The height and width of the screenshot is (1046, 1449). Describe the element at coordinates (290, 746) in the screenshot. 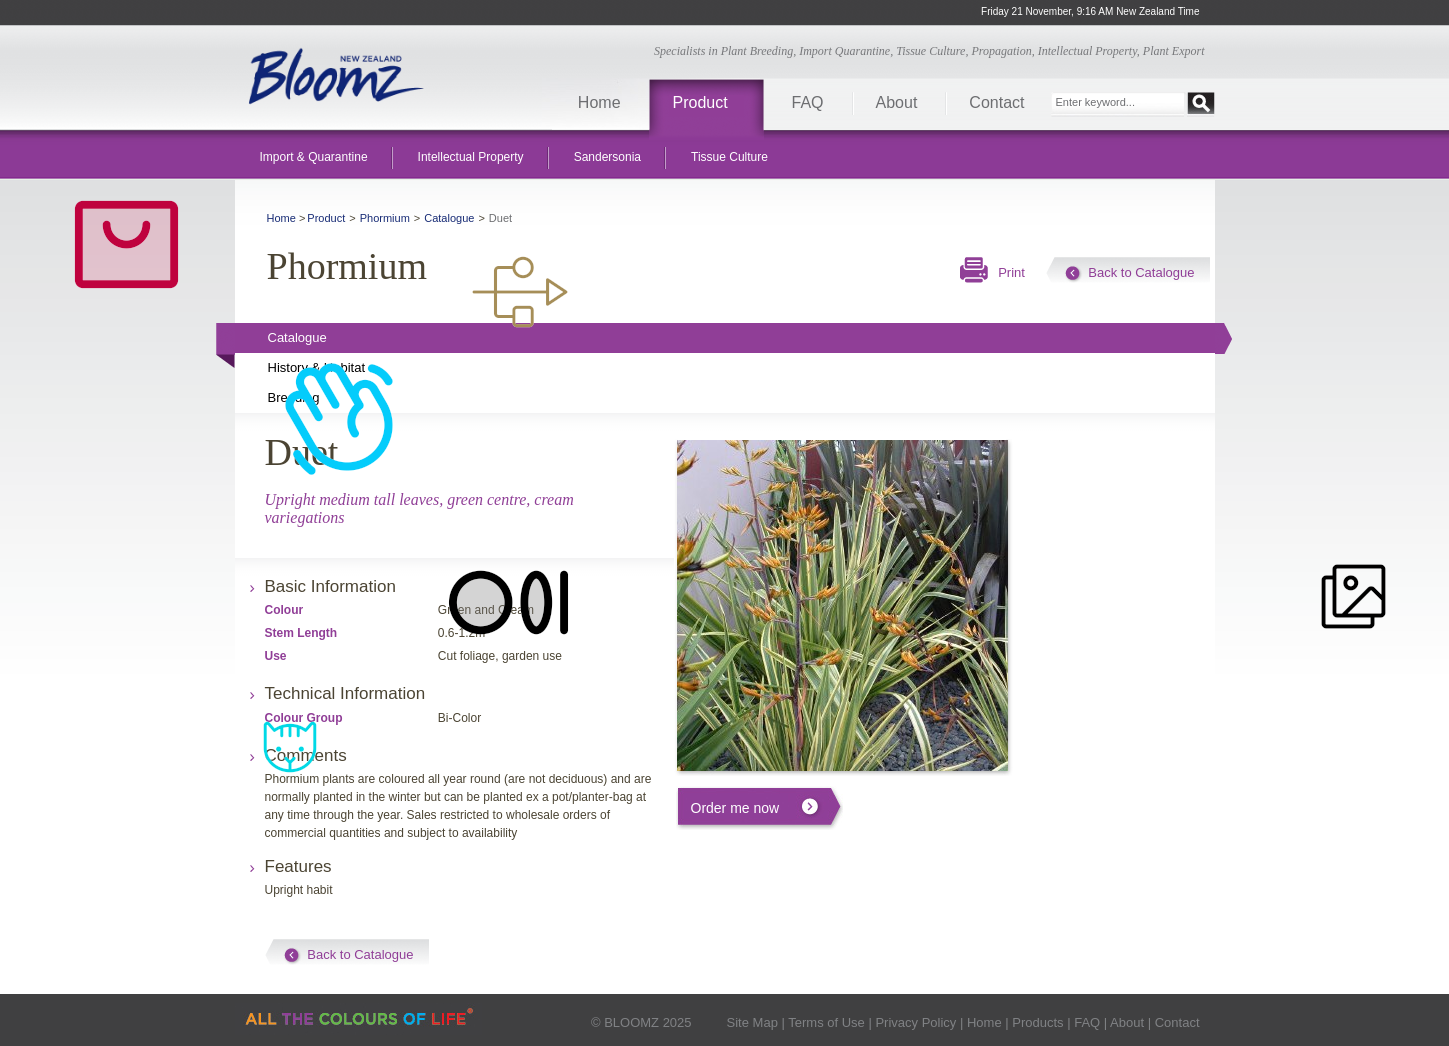

I see `view pet or animal-related content` at that location.